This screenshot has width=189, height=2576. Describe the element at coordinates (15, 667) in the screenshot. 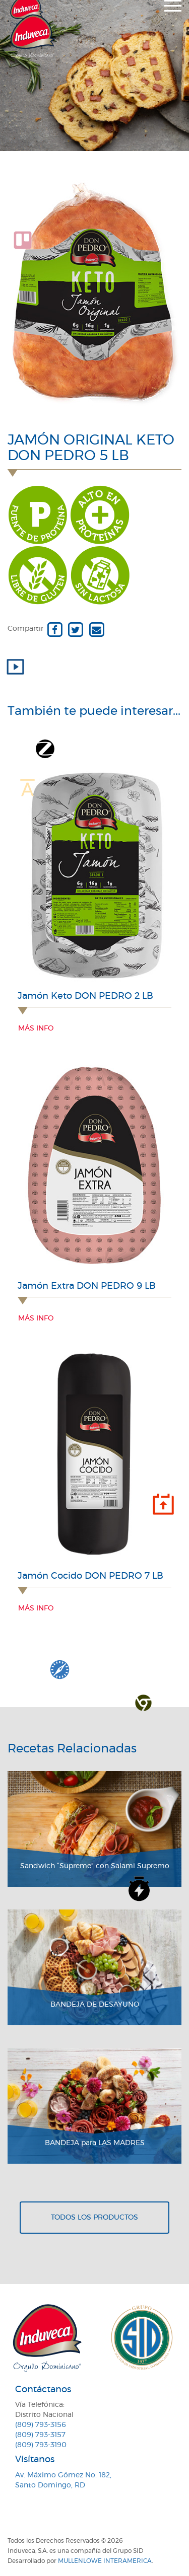

I see `play a video or movie` at that location.